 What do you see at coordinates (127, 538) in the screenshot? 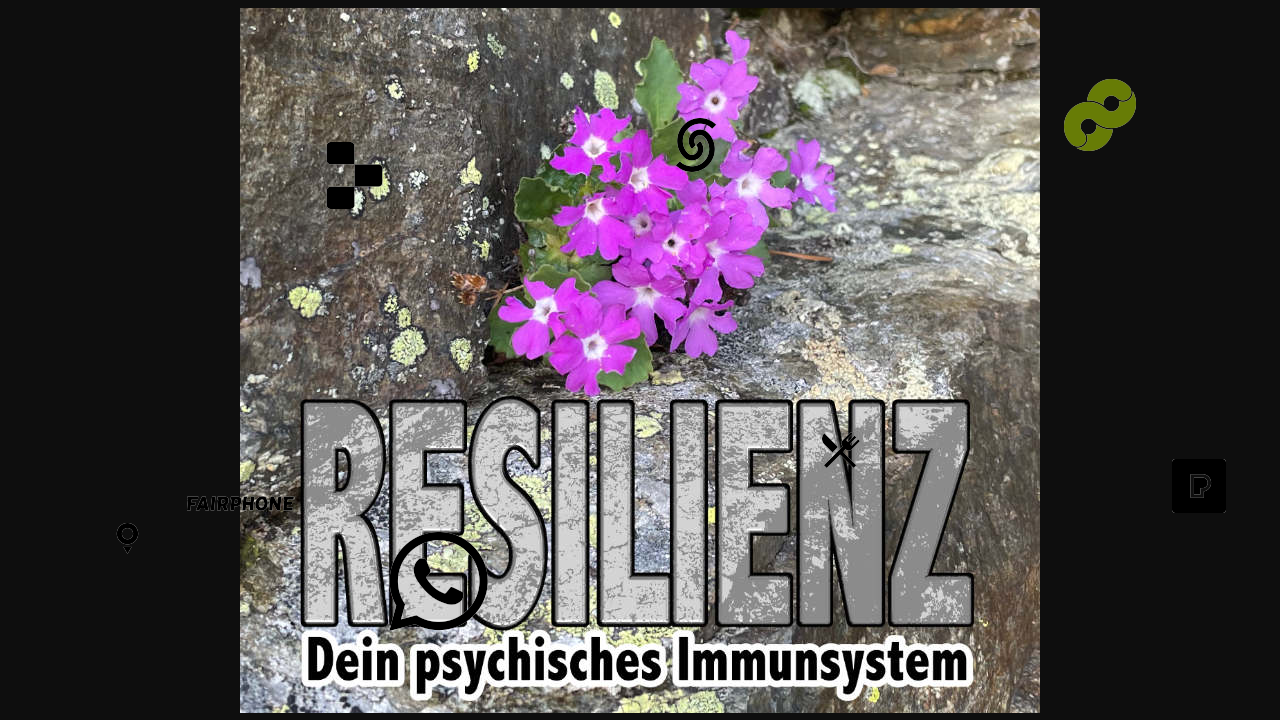
I see `open TomTom navigation app` at bounding box center [127, 538].